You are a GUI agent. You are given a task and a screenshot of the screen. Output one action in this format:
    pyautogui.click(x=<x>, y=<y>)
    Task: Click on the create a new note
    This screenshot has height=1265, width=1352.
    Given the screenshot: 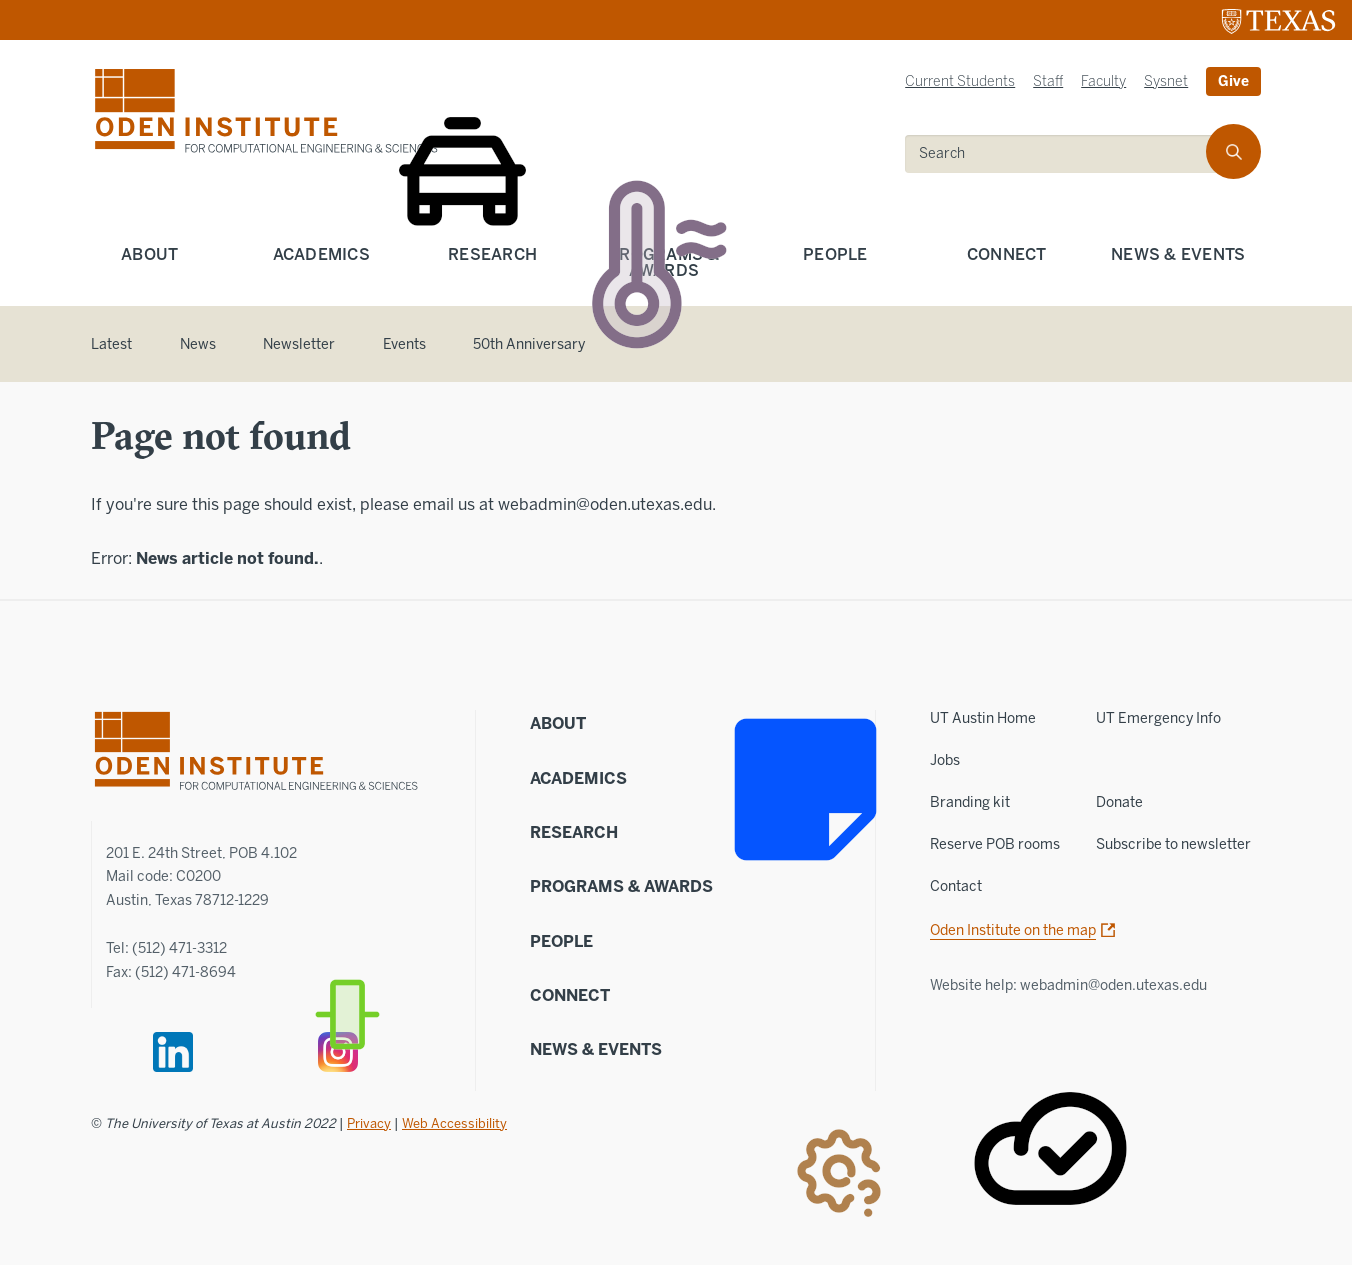 What is the action you would take?
    pyautogui.click(x=805, y=789)
    